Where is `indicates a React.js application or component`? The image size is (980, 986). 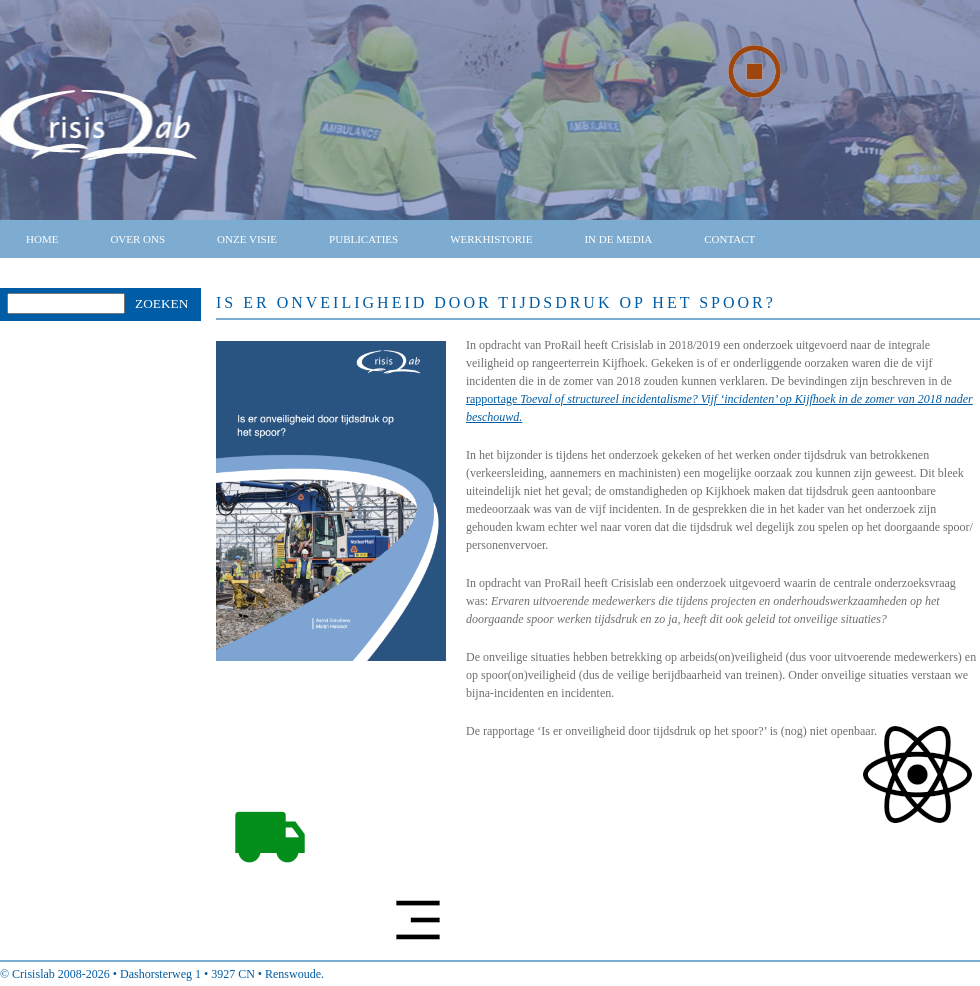
indicates a React.js application or component is located at coordinates (917, 774).